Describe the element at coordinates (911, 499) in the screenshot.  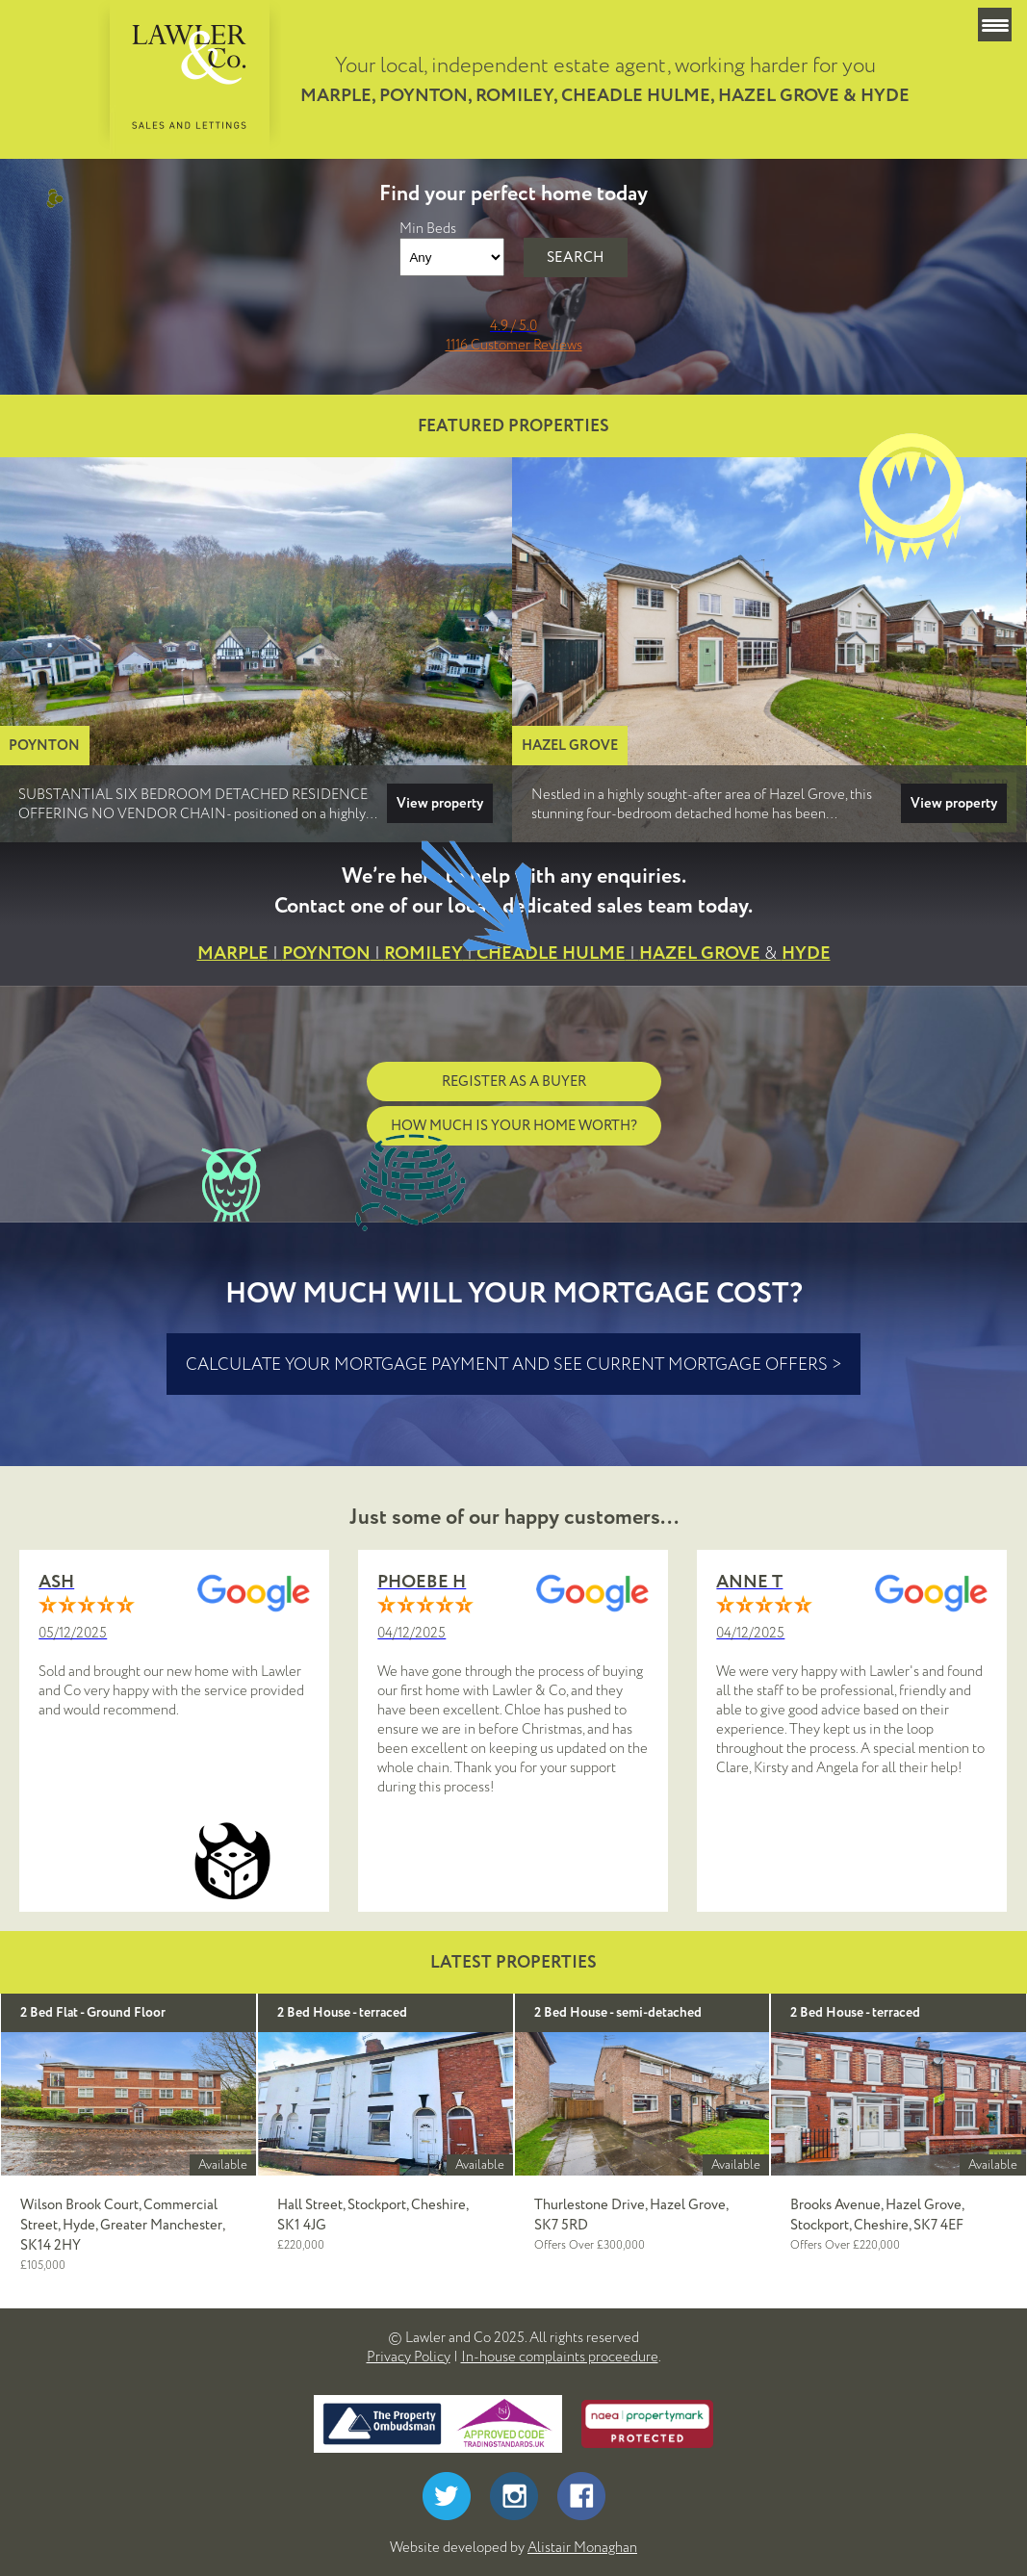
I see `equip a frost ring item` at that location.